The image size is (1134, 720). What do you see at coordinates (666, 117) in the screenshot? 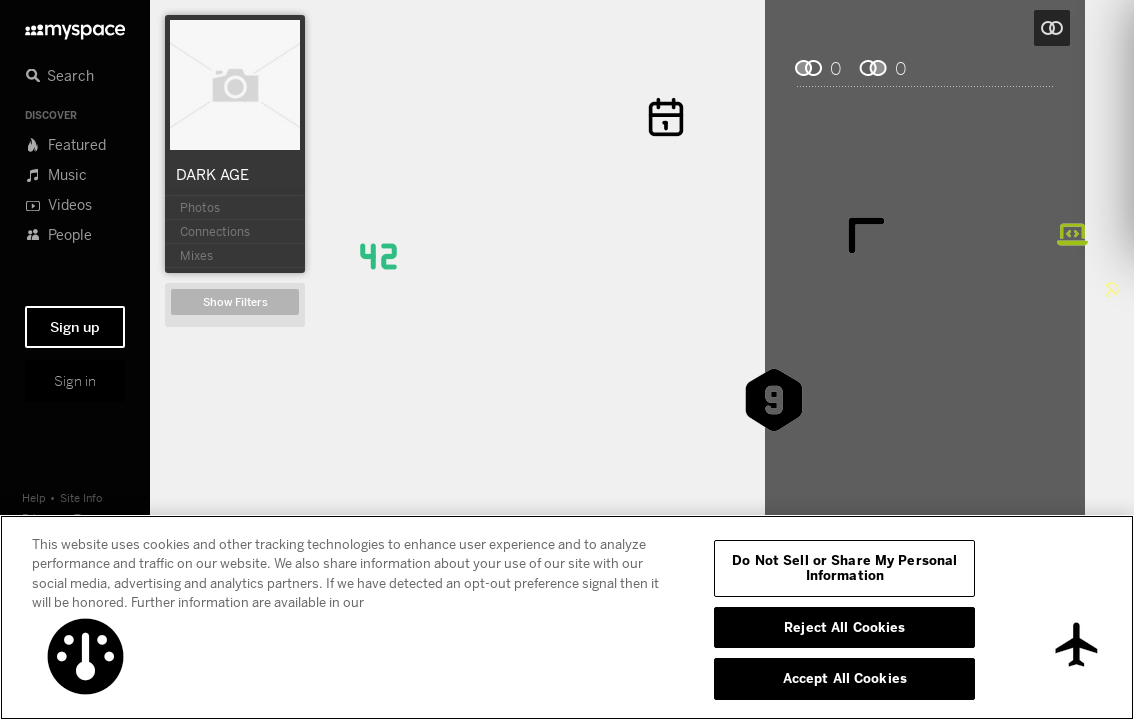
I see `view or open the calendar` at bounding box center [666, 117].